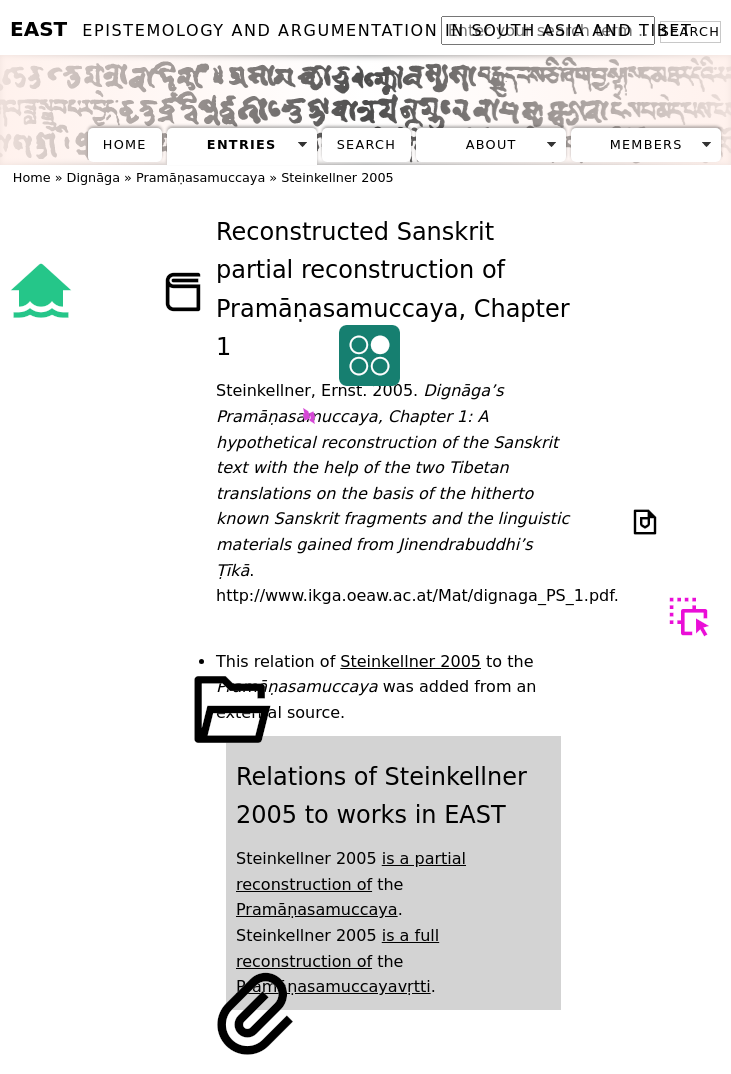 The width and height of the screenshot is (731, 1074). I want to click on open the payback rewards app, so click(369, 355).